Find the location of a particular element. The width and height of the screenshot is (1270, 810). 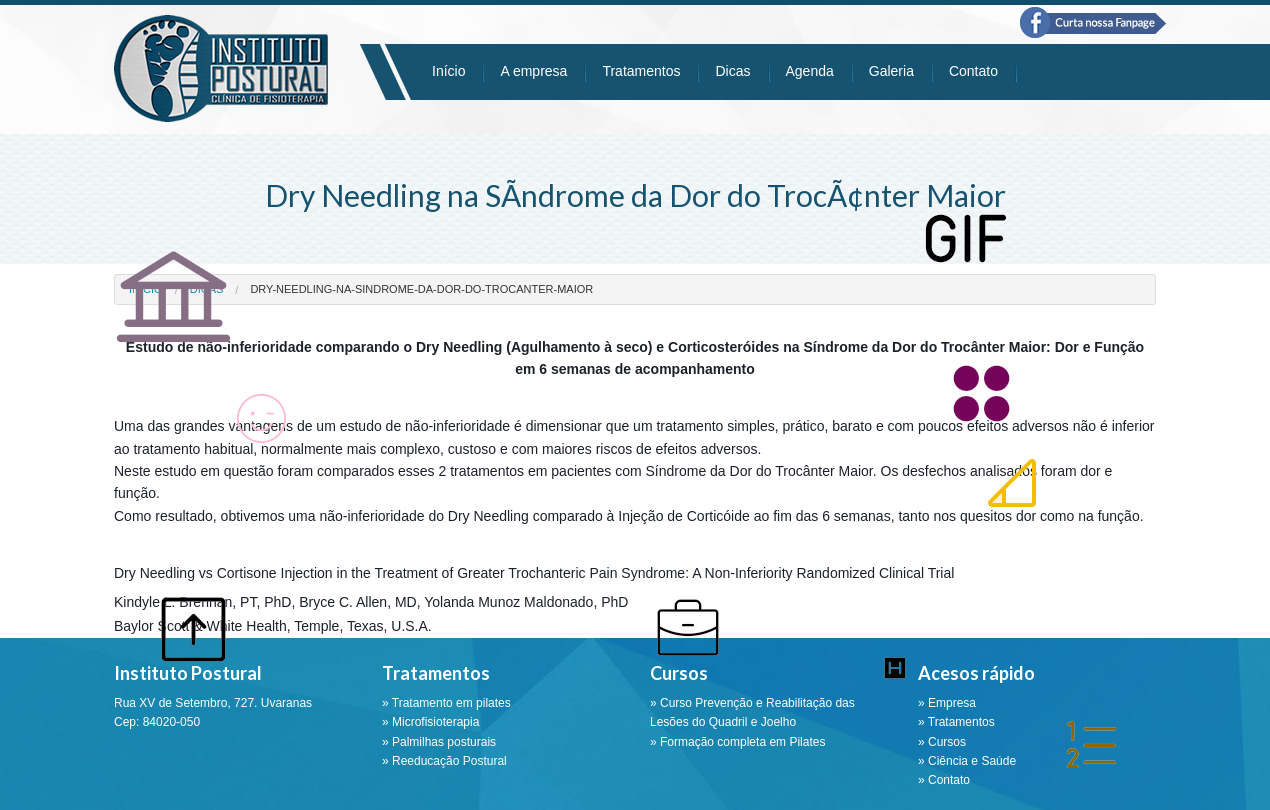

create a numbered list is located at coordinates (1091, 745).